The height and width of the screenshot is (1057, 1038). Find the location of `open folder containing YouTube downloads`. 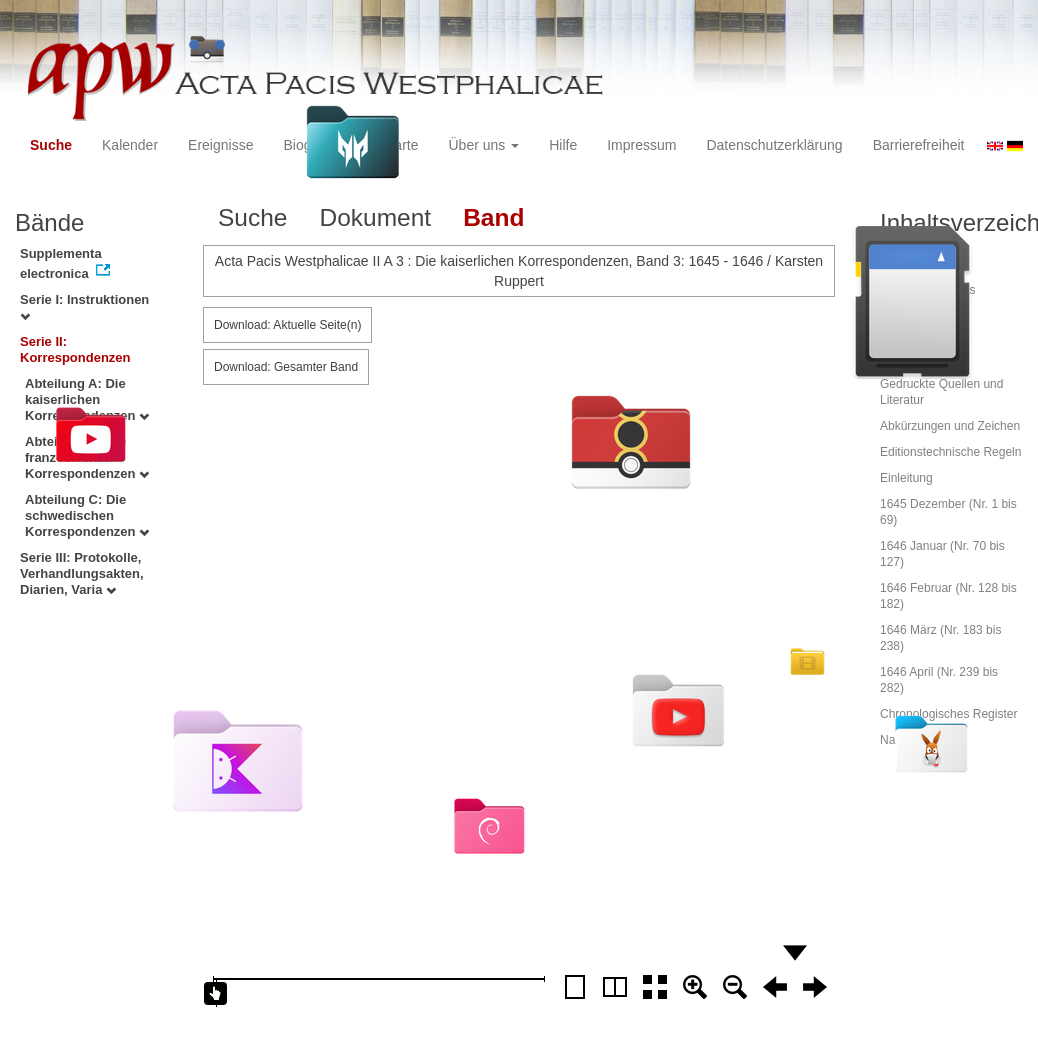

open folder containing YouTube downloads is located at coordinates (678, 713).